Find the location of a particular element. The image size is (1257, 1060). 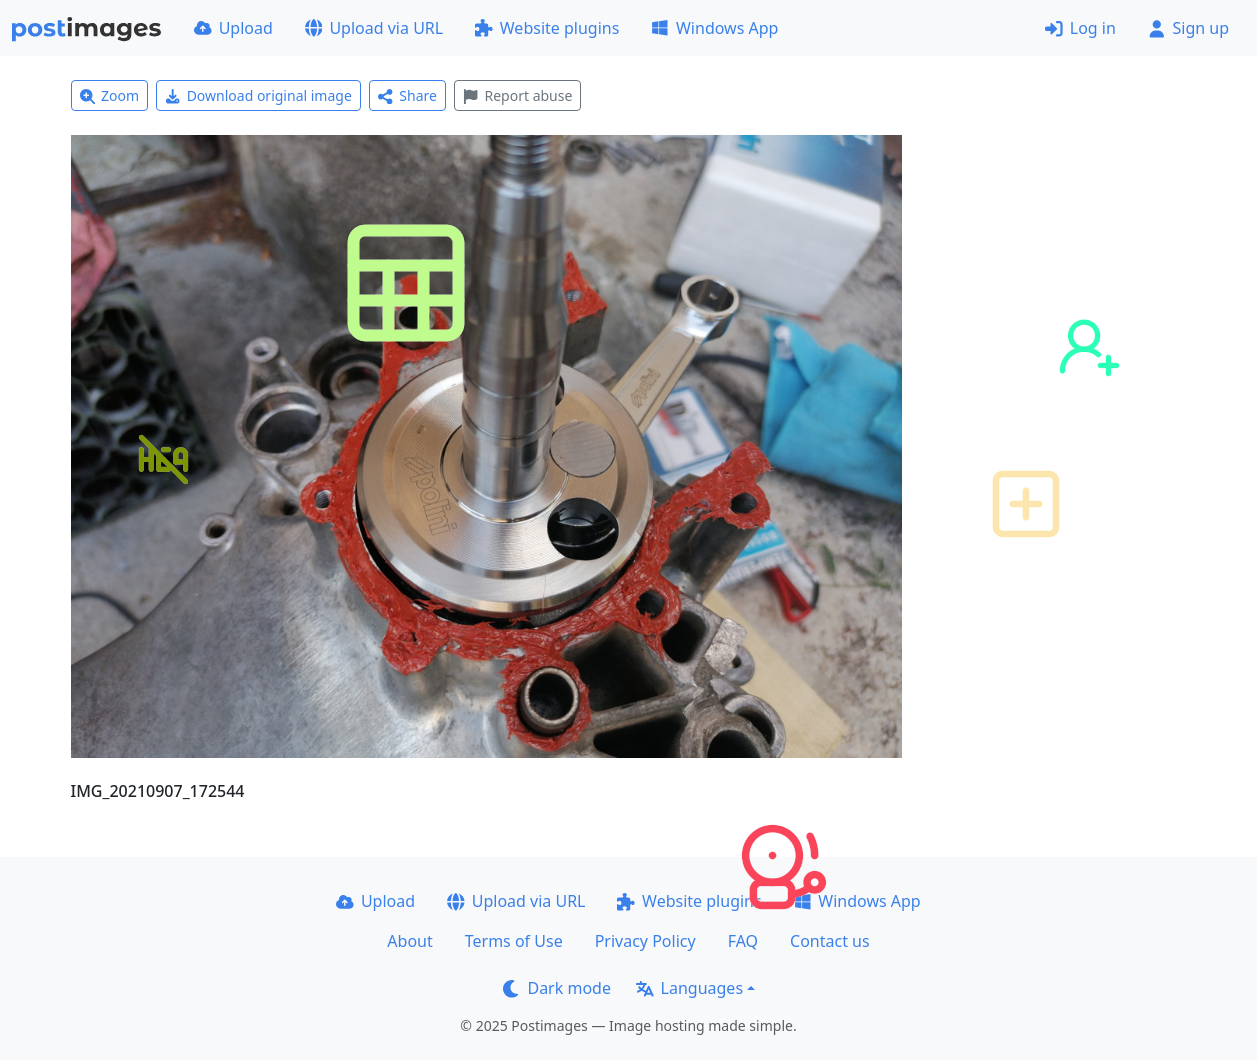

add a new item or entry is located at coordinates (1026, 504).